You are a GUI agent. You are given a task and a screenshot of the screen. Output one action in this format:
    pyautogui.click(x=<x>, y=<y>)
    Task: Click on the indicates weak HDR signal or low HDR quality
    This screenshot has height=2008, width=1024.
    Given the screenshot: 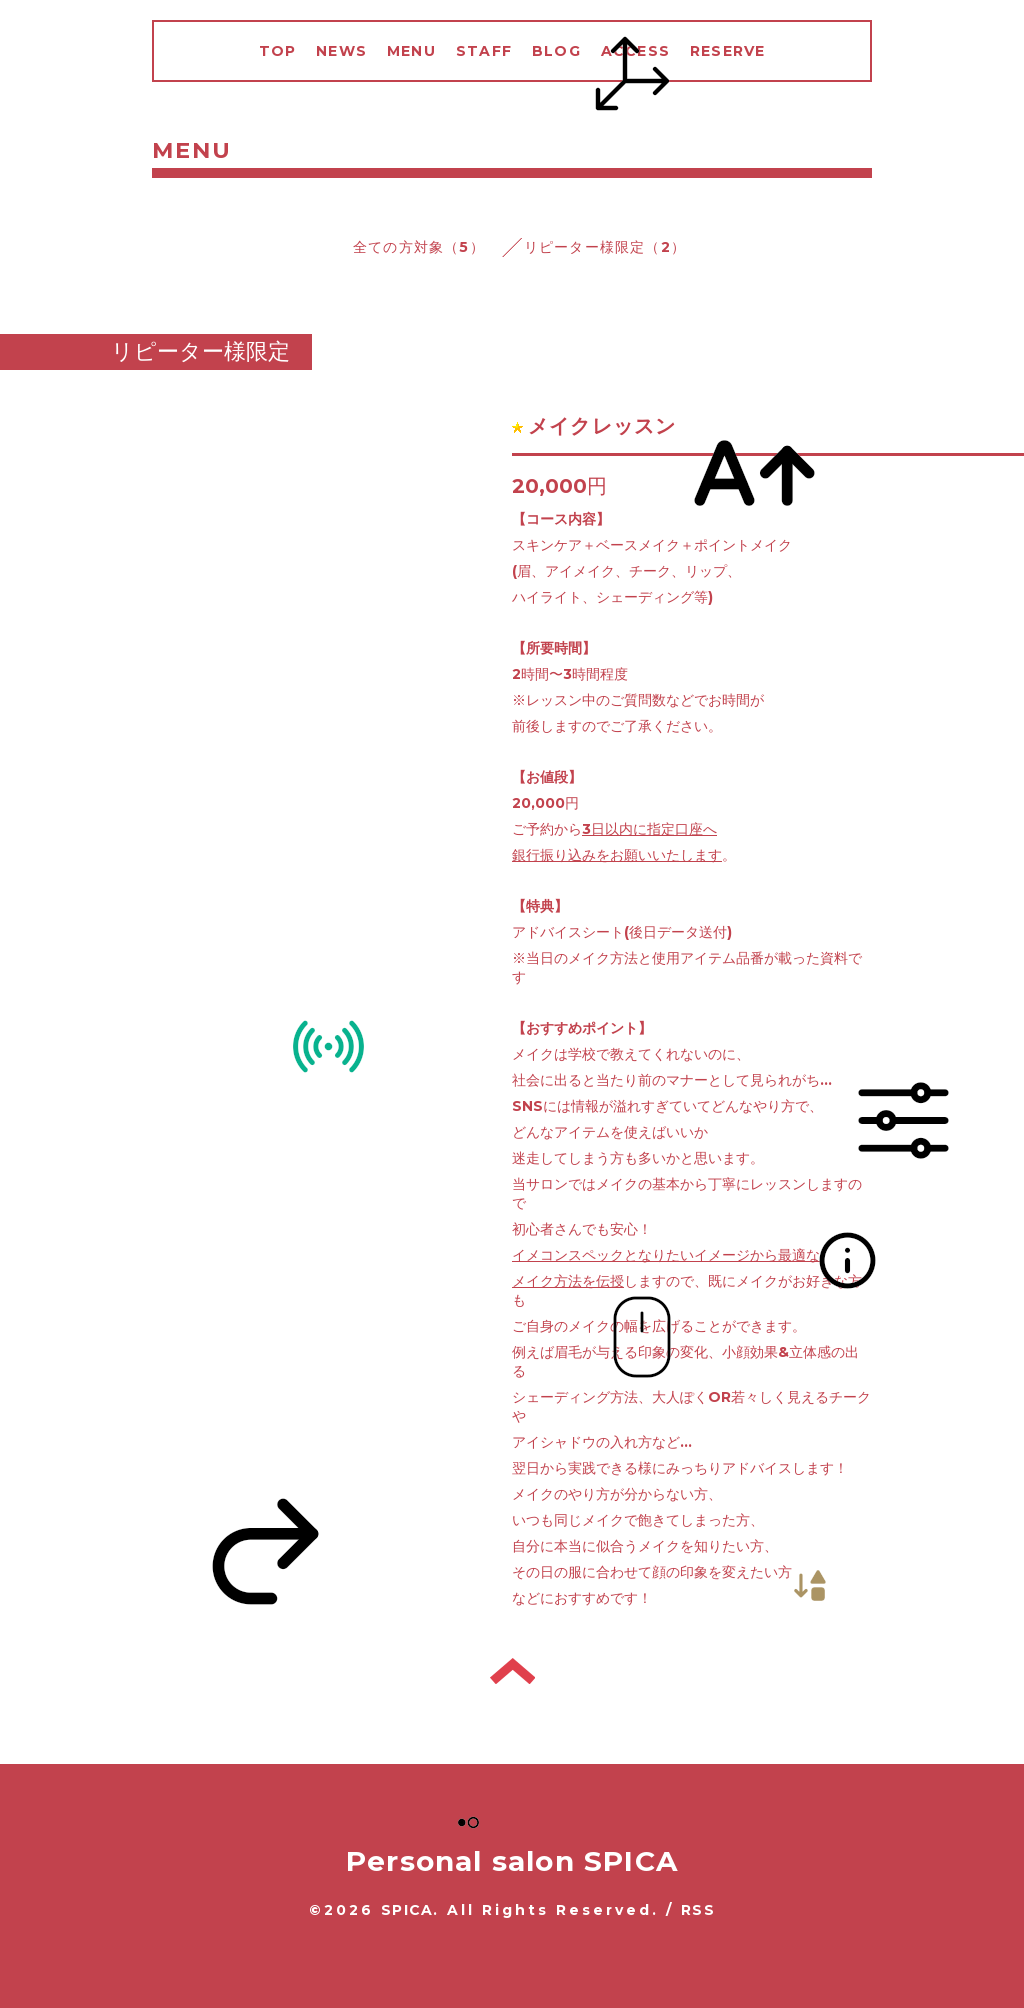 What is the action you would take?
    pyautogui.click(x=468, y=1822)
    